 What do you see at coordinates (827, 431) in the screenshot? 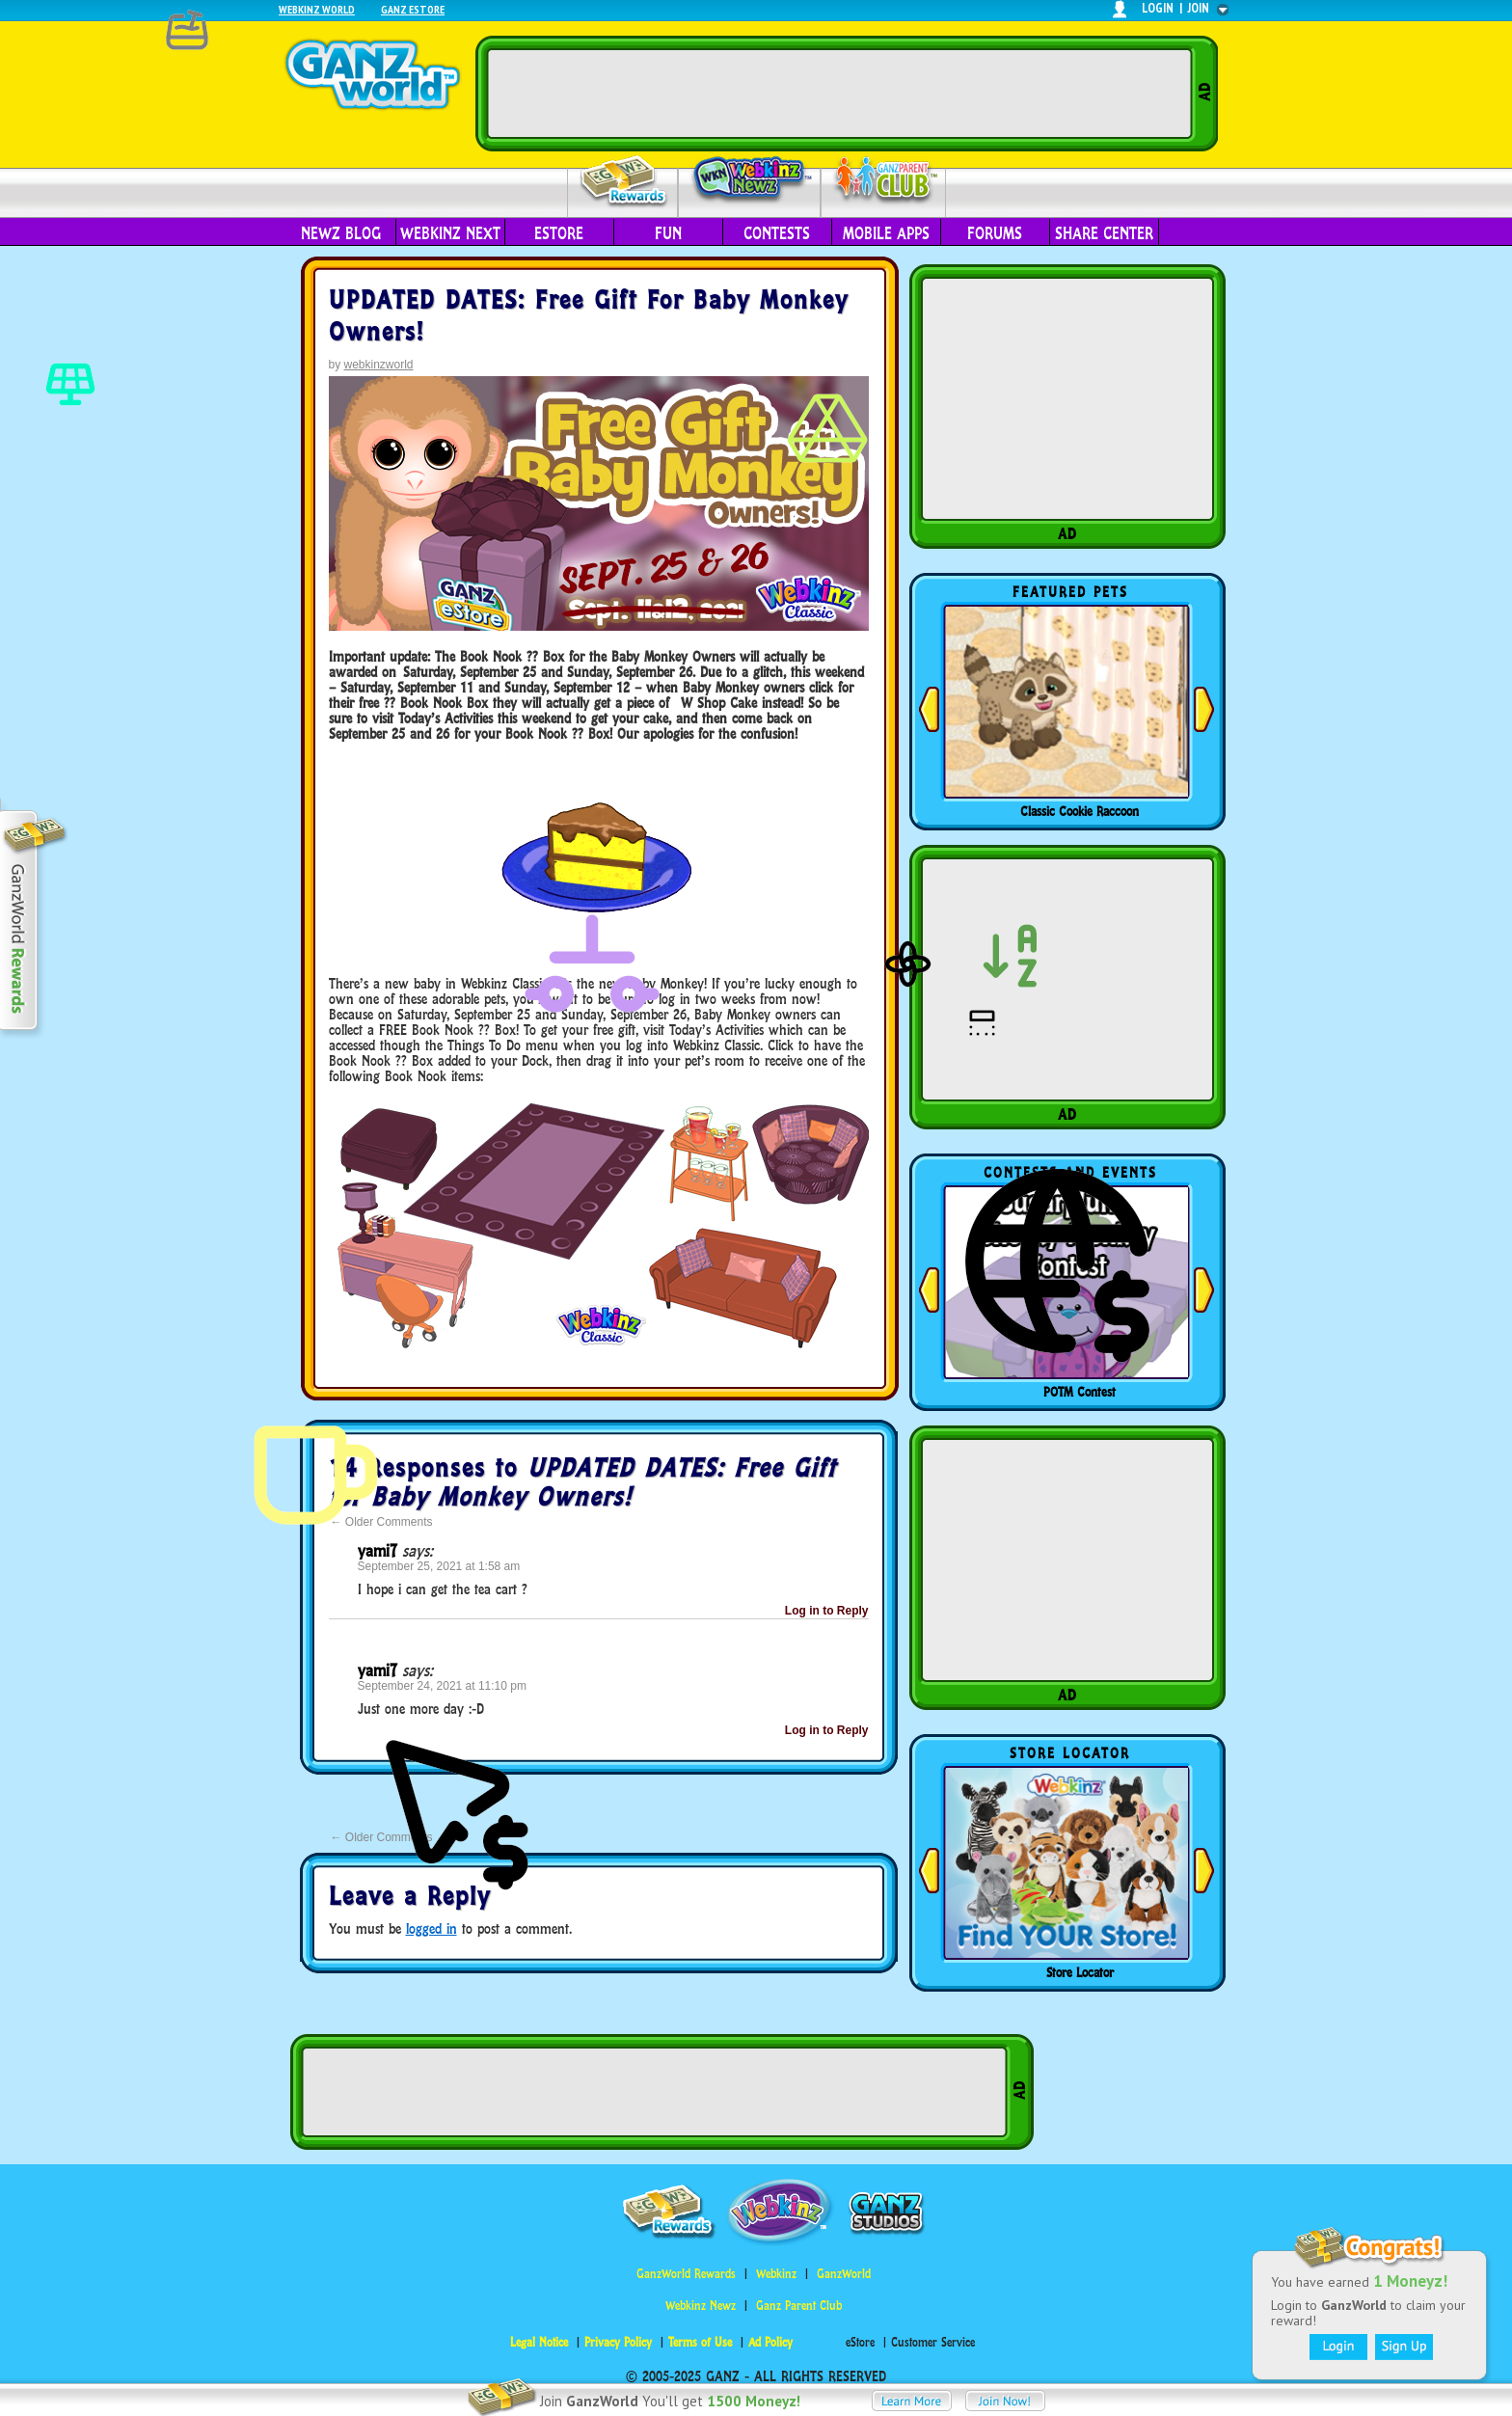
I see `access google drive files` at bounding box center [827, 431].